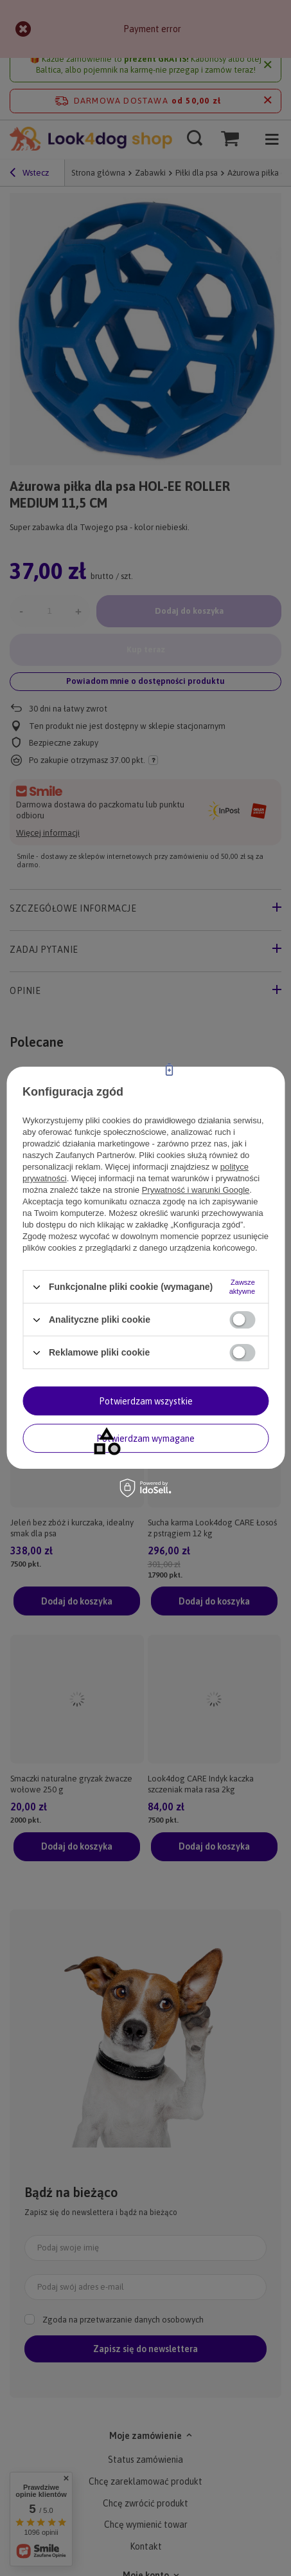 This screenshot has width=291, height=2576. Describe the element at coordinates (107, 1441) in the screenshot. I see `browse or filter by category` at that location.